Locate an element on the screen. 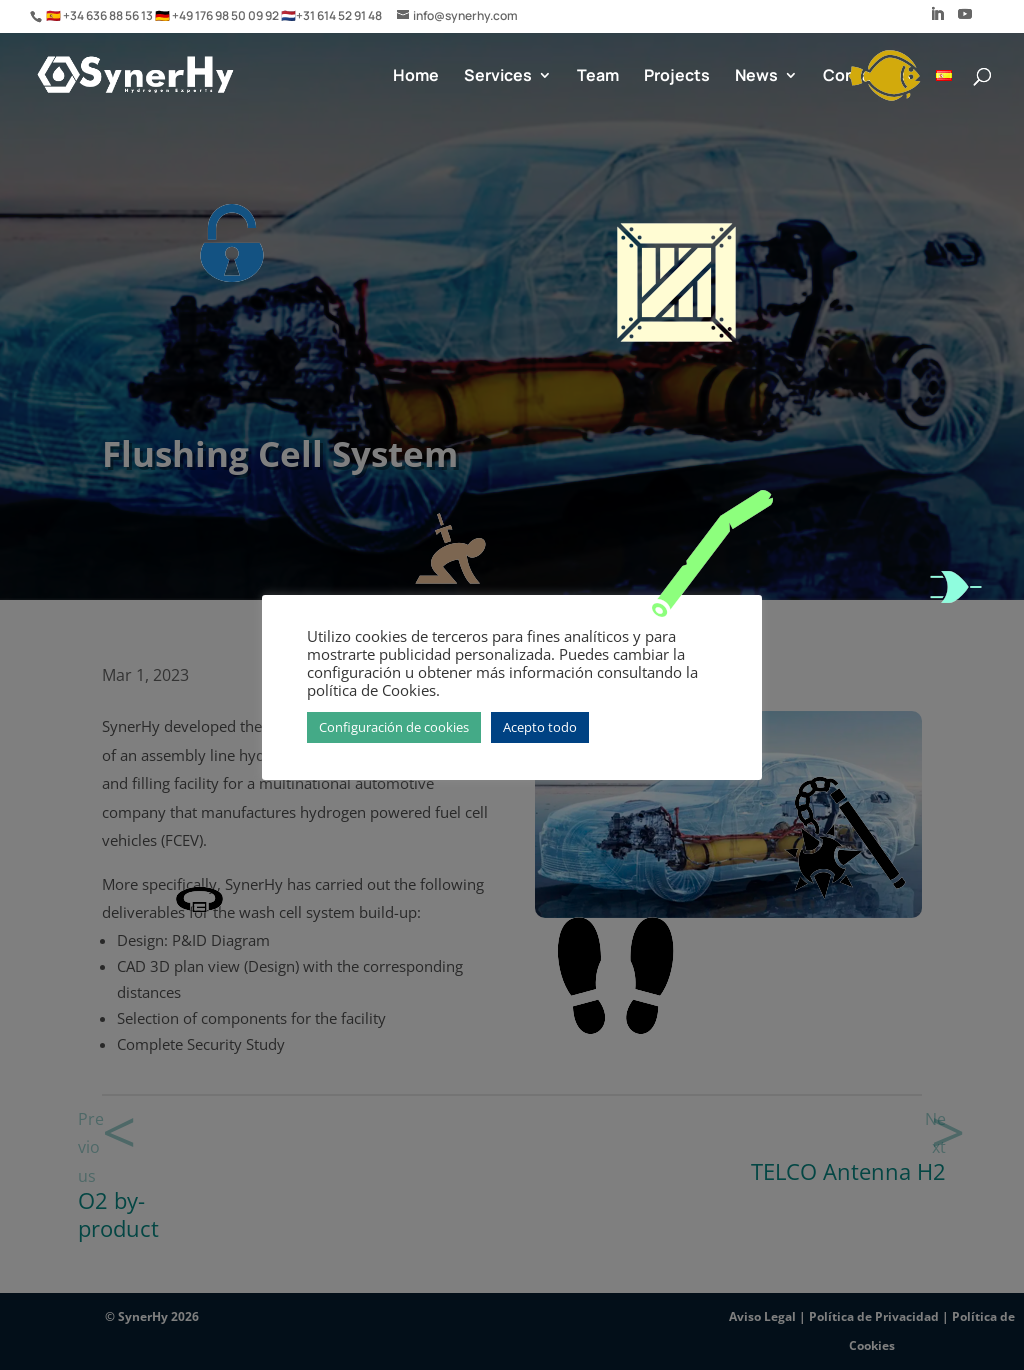 Image resolution: width=1024 pixels, height=1370 pixels. select the lead pipe weapon in a mystery or detective game is located at coordinates (712, 553).